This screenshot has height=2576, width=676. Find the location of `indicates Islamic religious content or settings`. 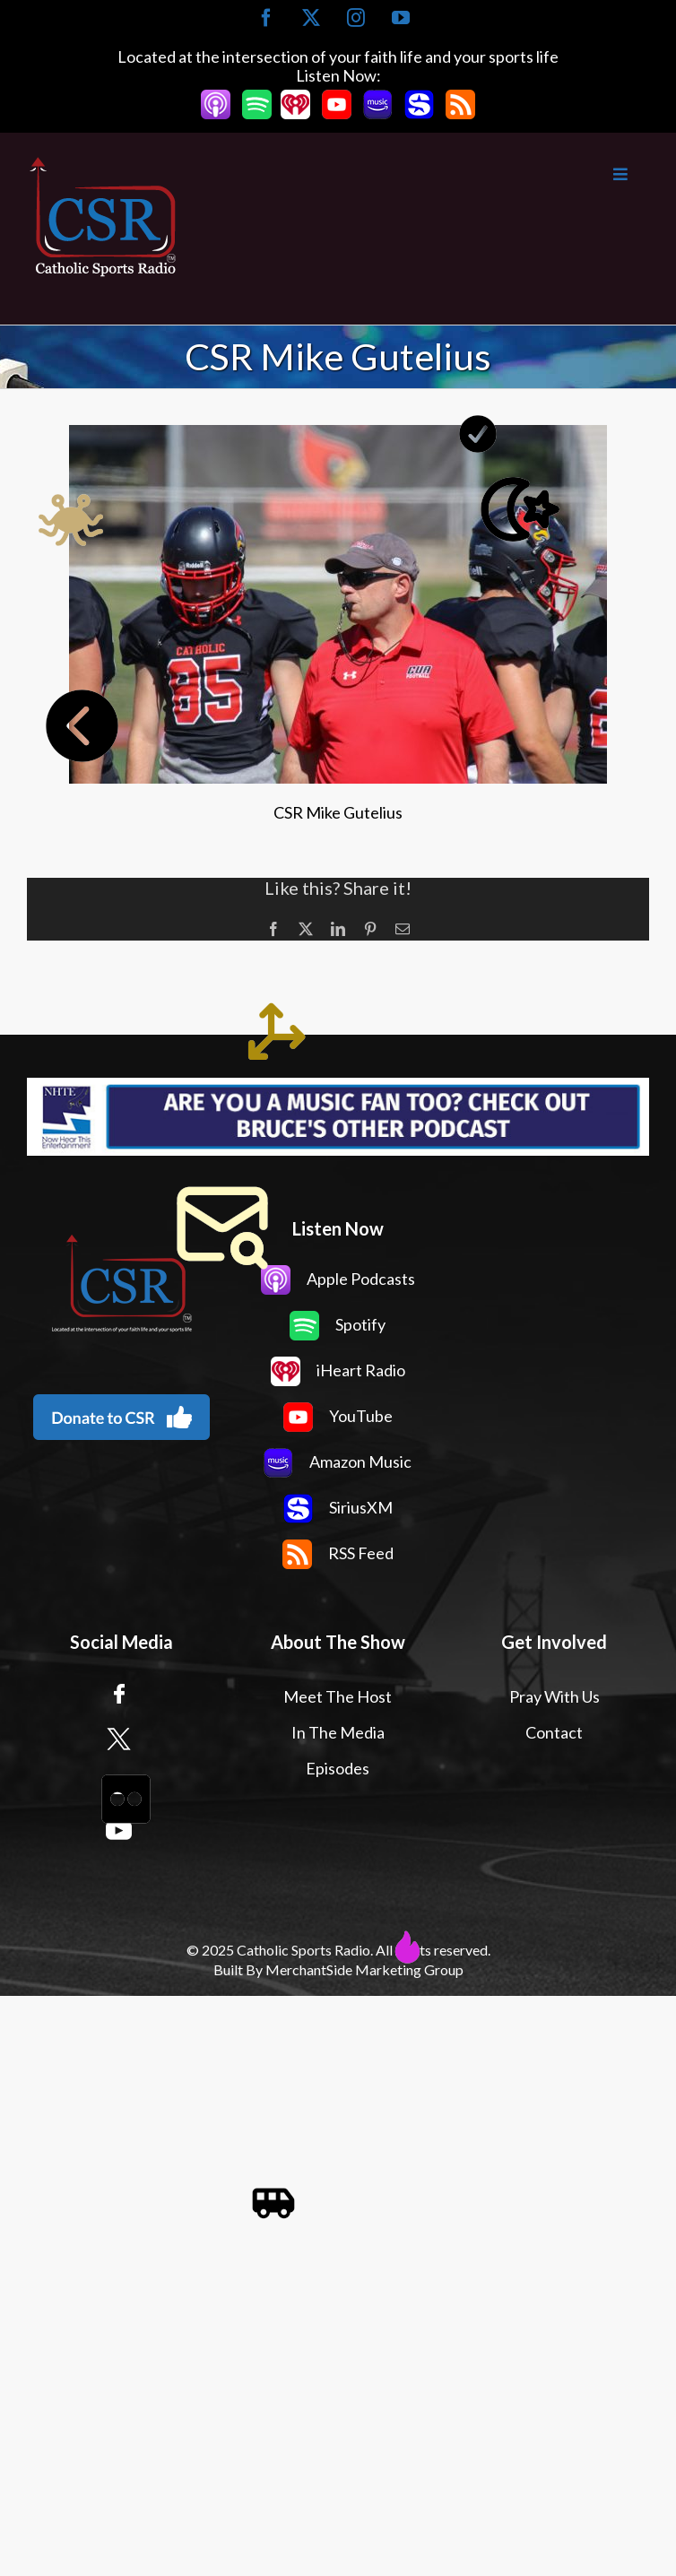

indicates Islamic religious content or settings is located at coordinates (518, 509).